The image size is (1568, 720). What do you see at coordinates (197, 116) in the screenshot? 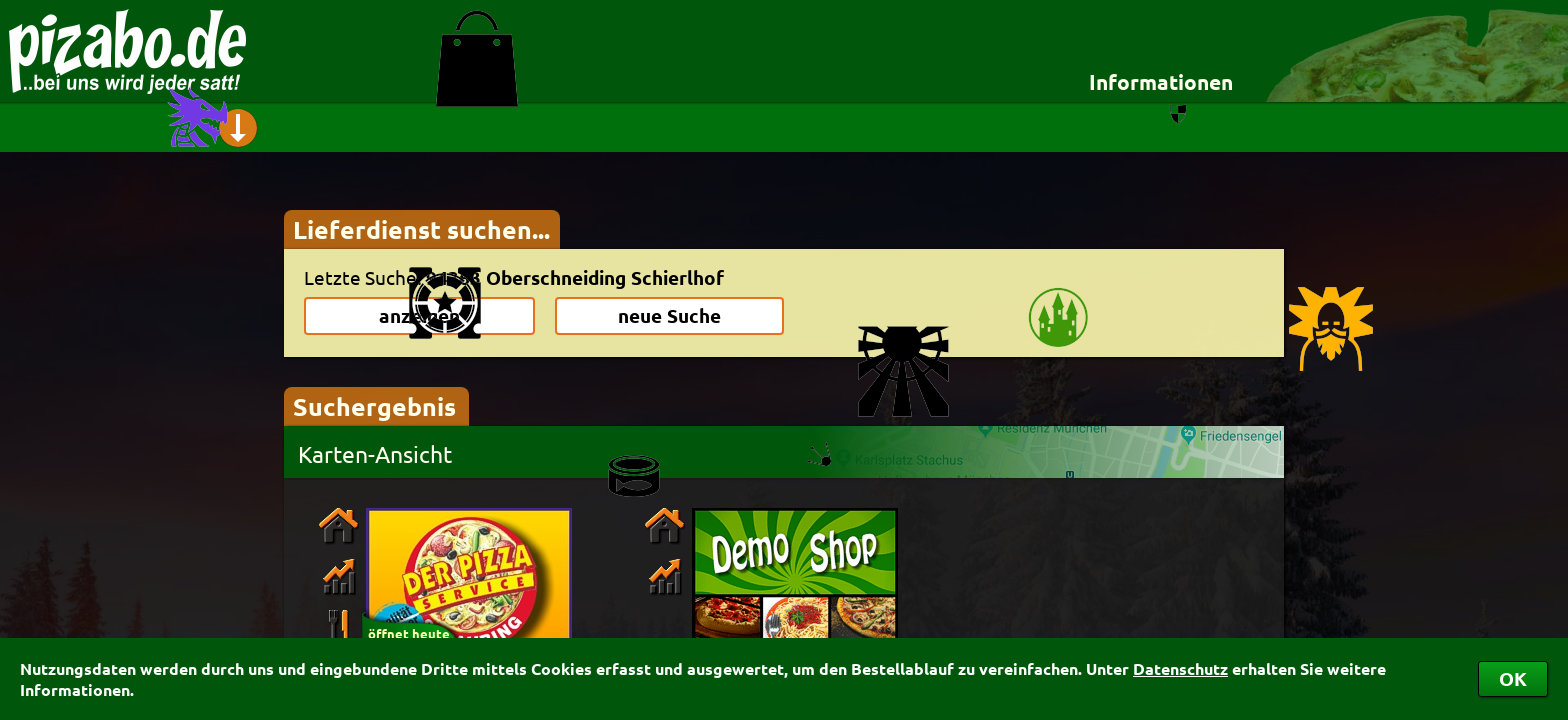
I see `access dragon or monster-related content` at bounding box center [197, 116].